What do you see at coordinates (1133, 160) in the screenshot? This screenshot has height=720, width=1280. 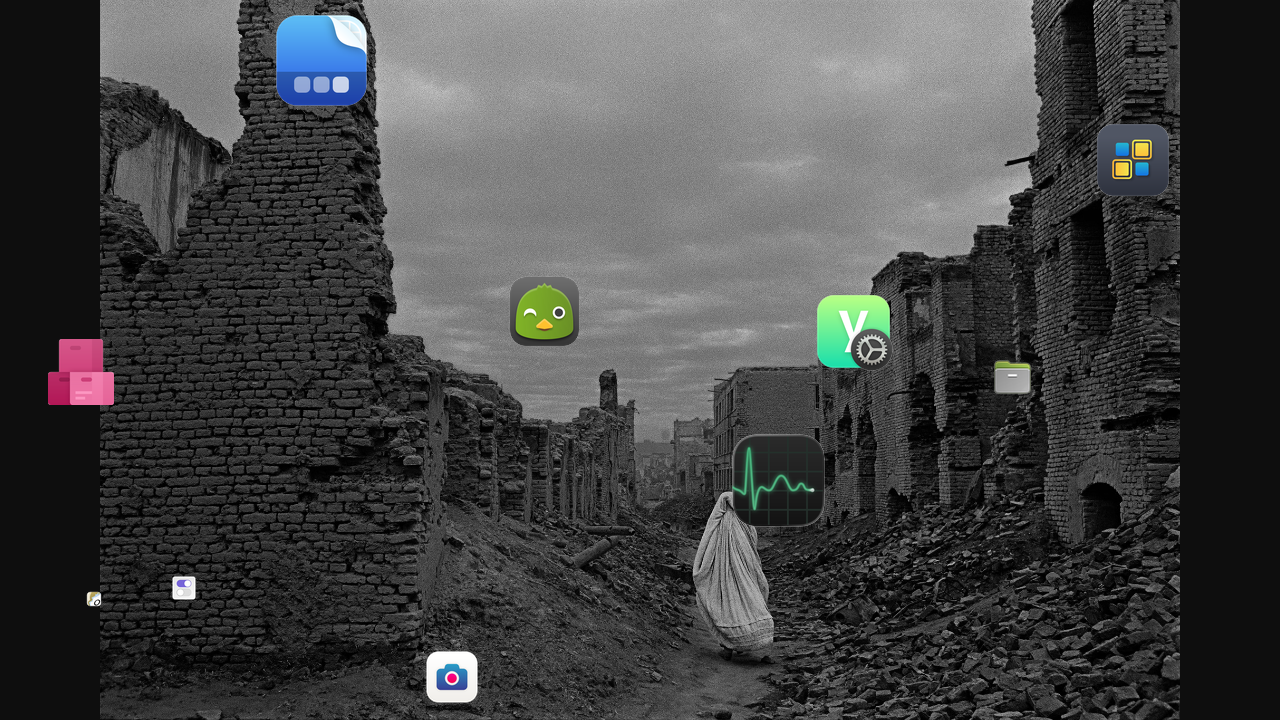 I see `launch gnome klotski sliding block puzzle game` at bounding box center [1133, 160].